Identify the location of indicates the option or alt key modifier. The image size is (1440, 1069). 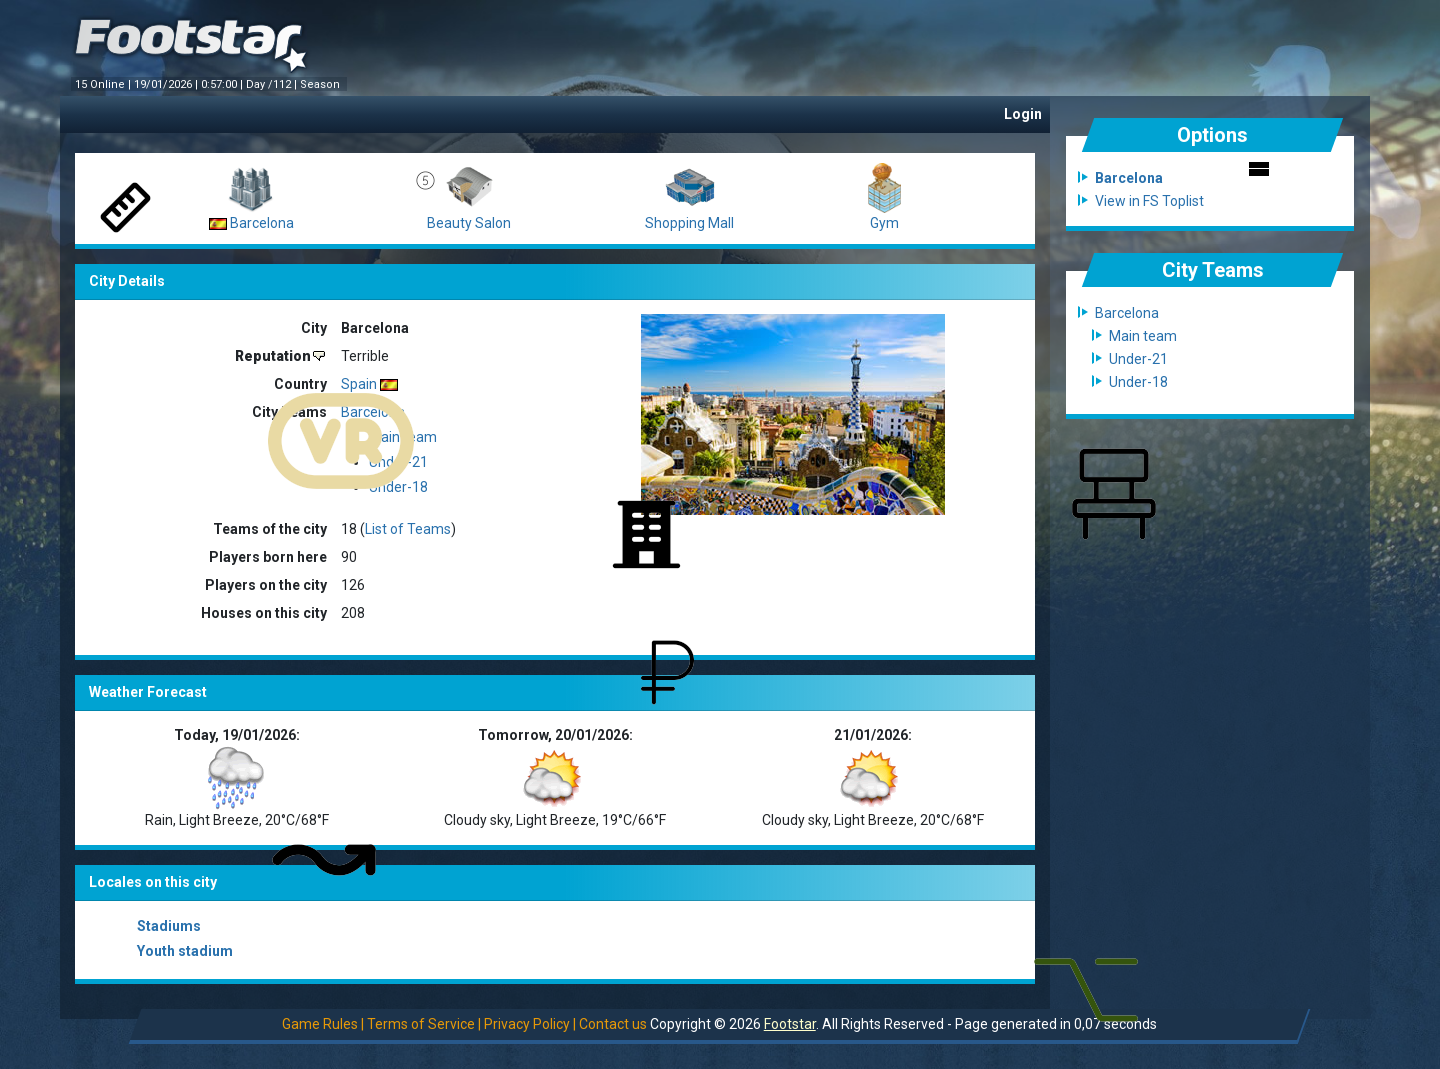
(1086, 986).